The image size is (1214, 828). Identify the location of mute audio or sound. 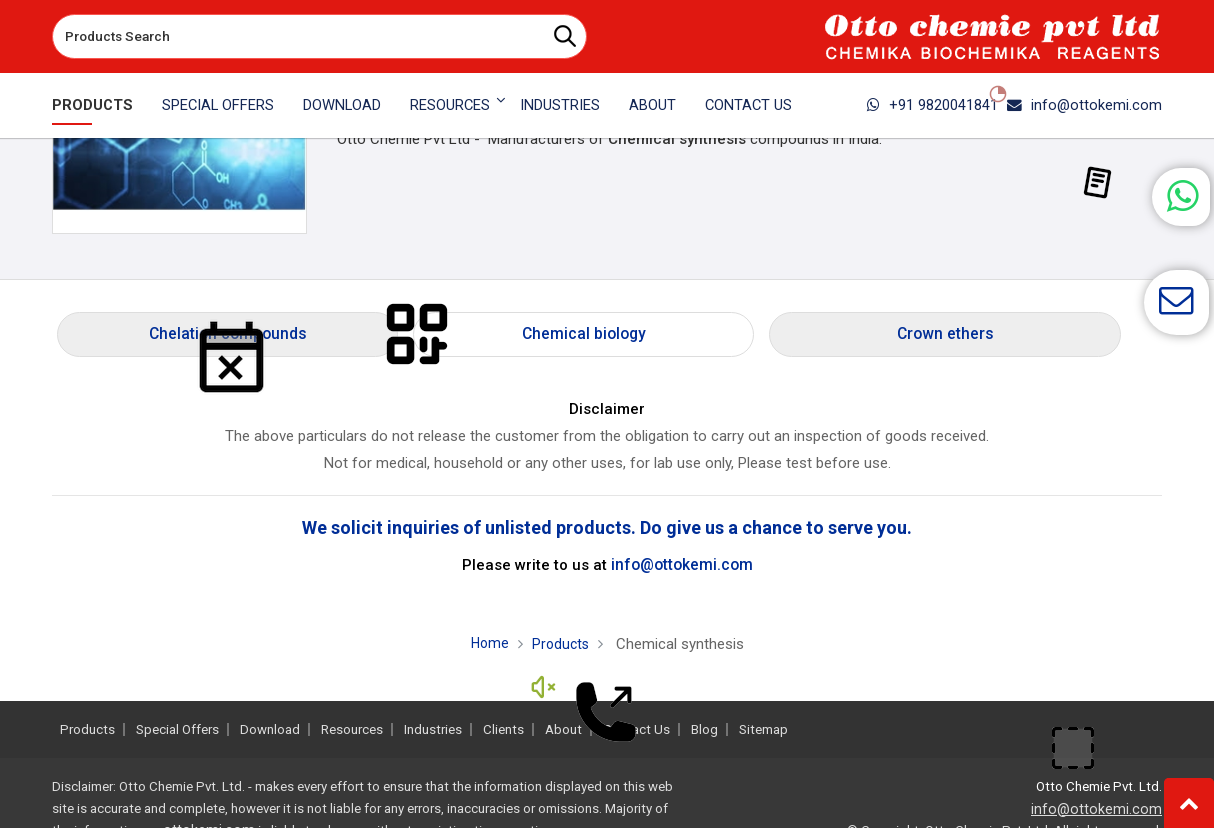
(544, 687).